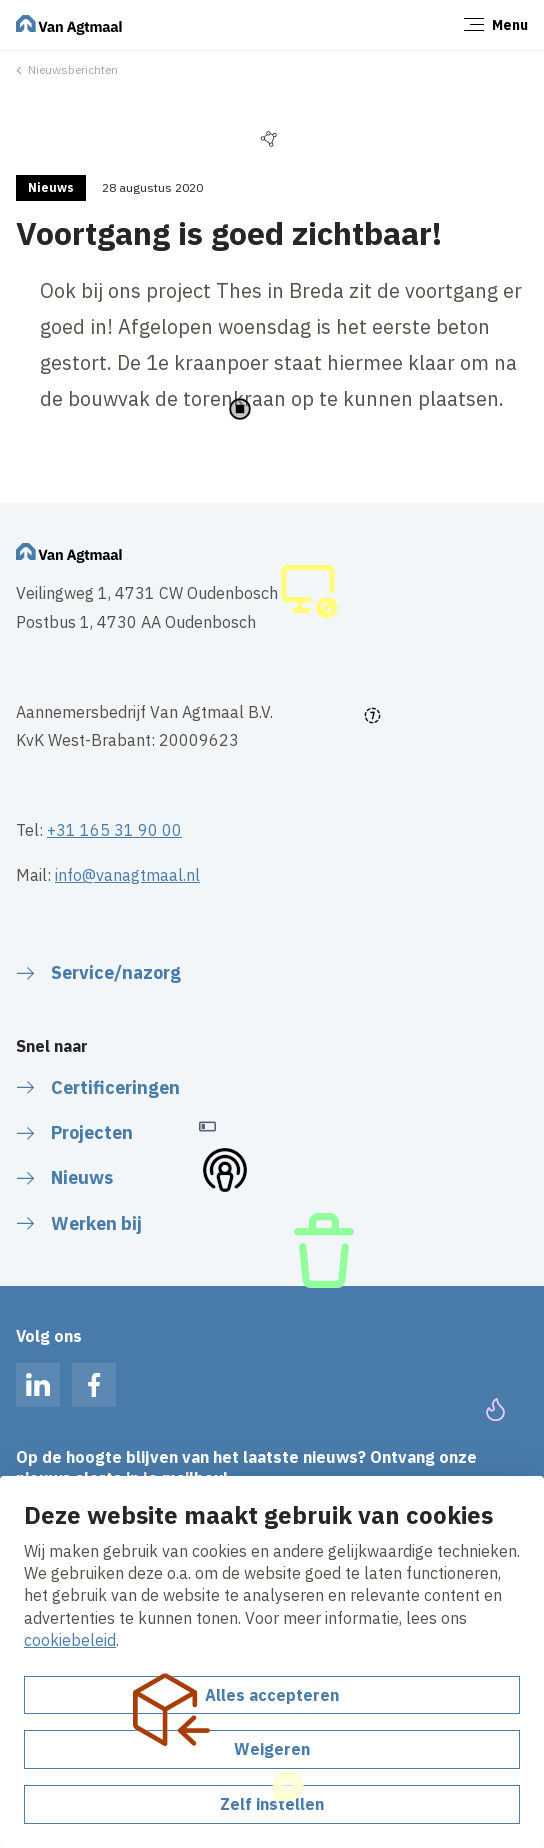 This screenshot has width=544, height=1848. I want to click on view hot or trending content, so click(495, 1409).